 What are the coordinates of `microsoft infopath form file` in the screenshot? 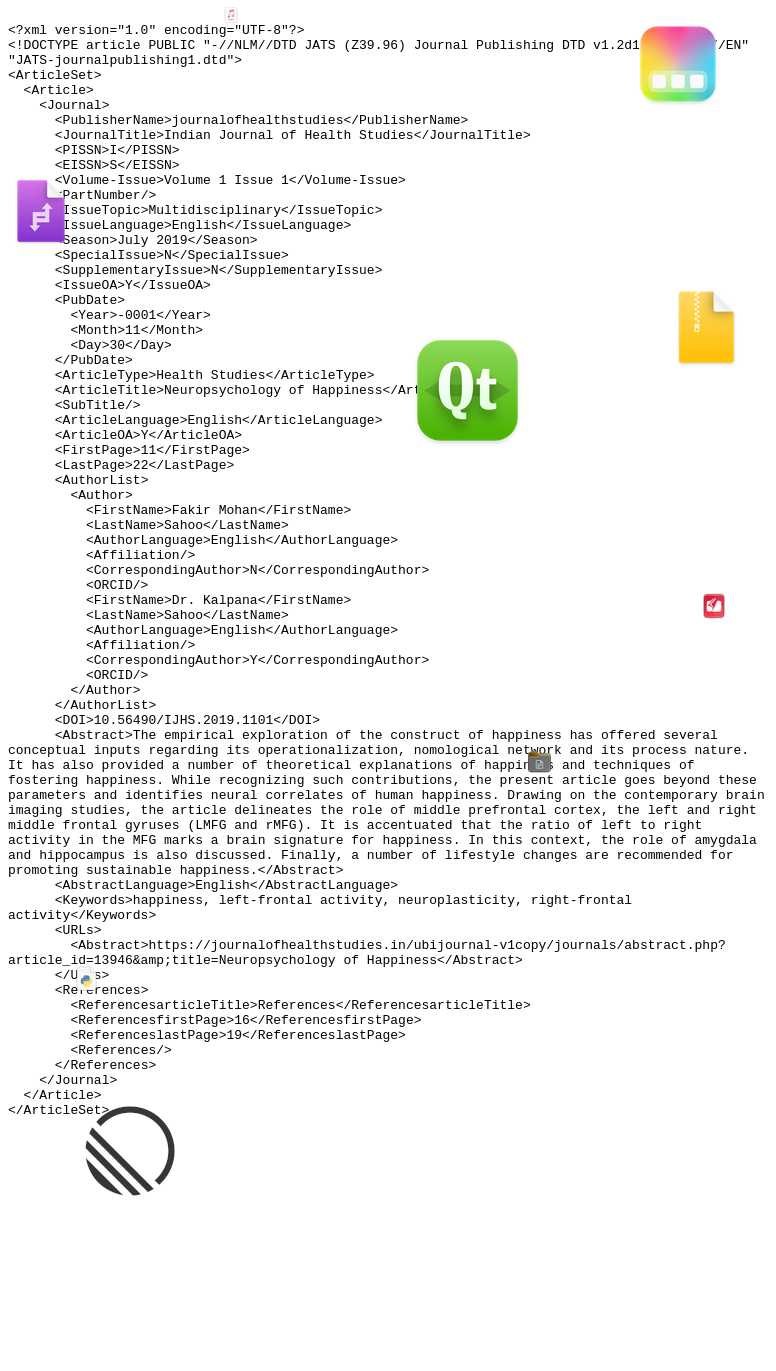 It's located at (41, 211).